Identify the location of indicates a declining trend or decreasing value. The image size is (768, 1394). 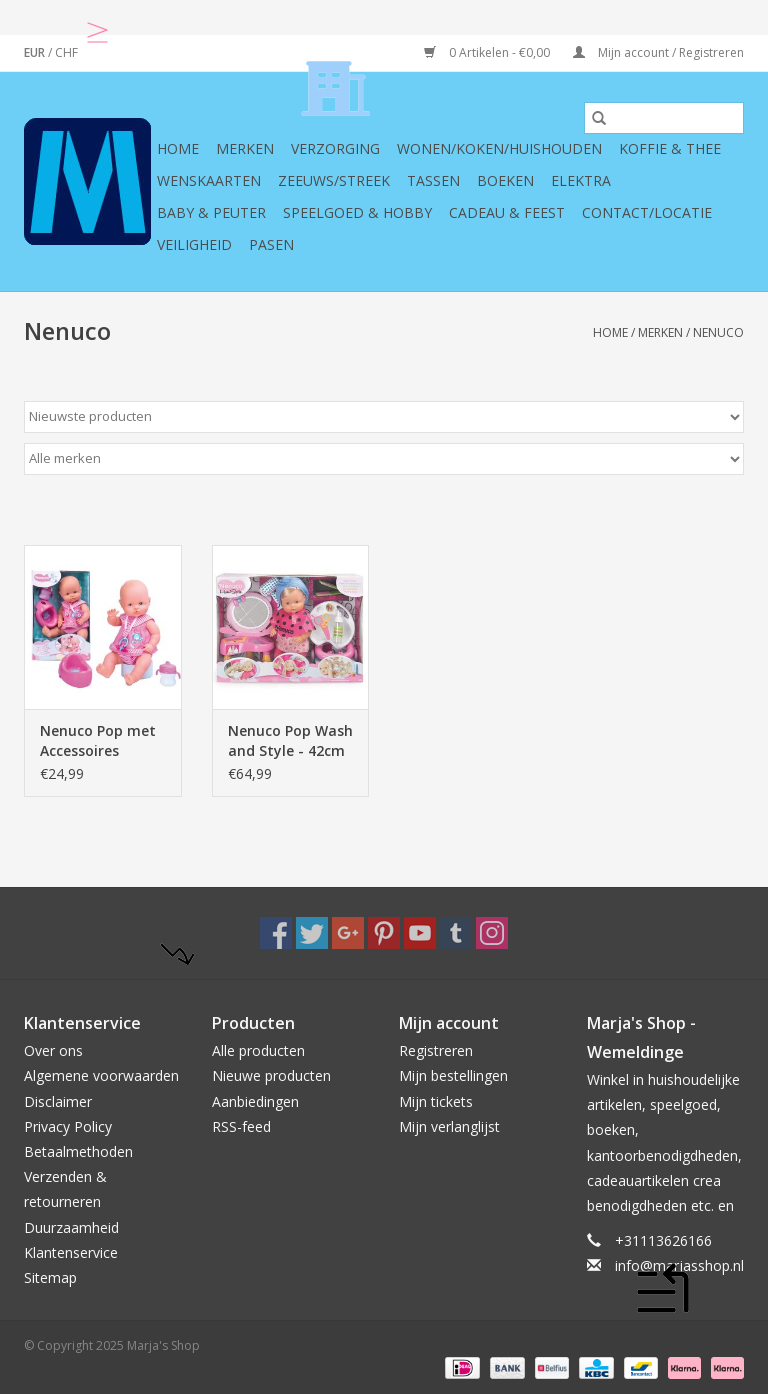
(177, 954).